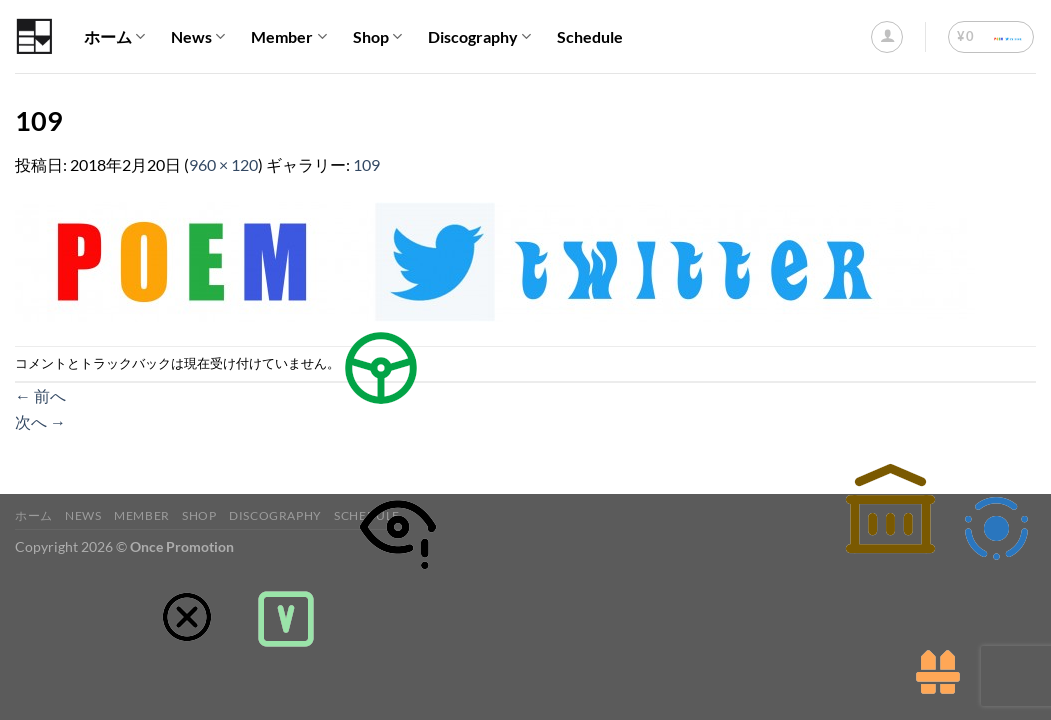 The height and width of the screenshot is (720, 1051). I want to click on view alert or warning details, so click(398, 527).